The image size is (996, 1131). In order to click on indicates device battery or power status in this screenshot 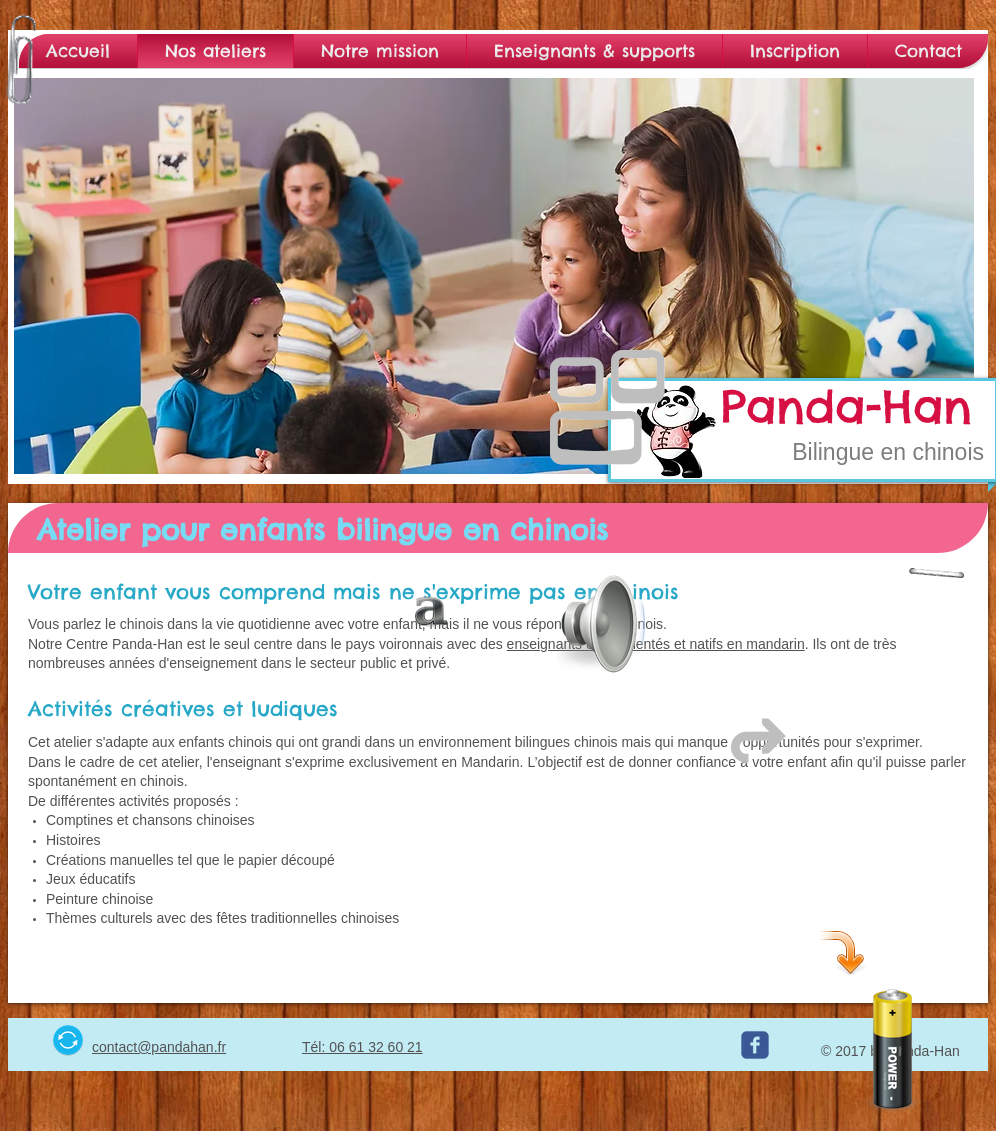, I will do `click(892, 1051)`.